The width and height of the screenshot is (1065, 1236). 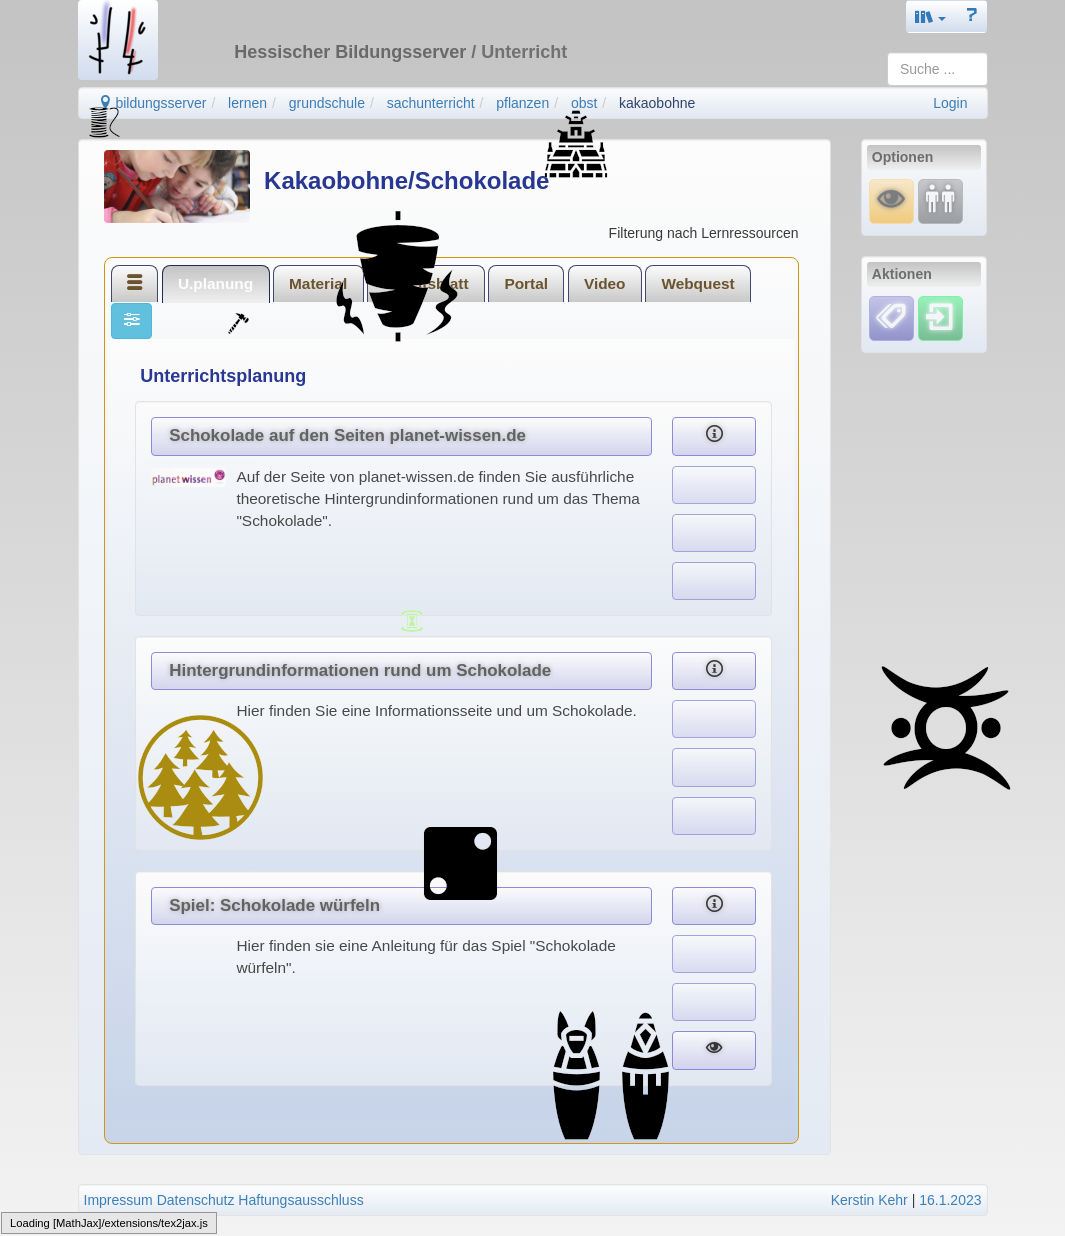 I want to click on activate a time-based trap or ability, so click(x=412, y=621).